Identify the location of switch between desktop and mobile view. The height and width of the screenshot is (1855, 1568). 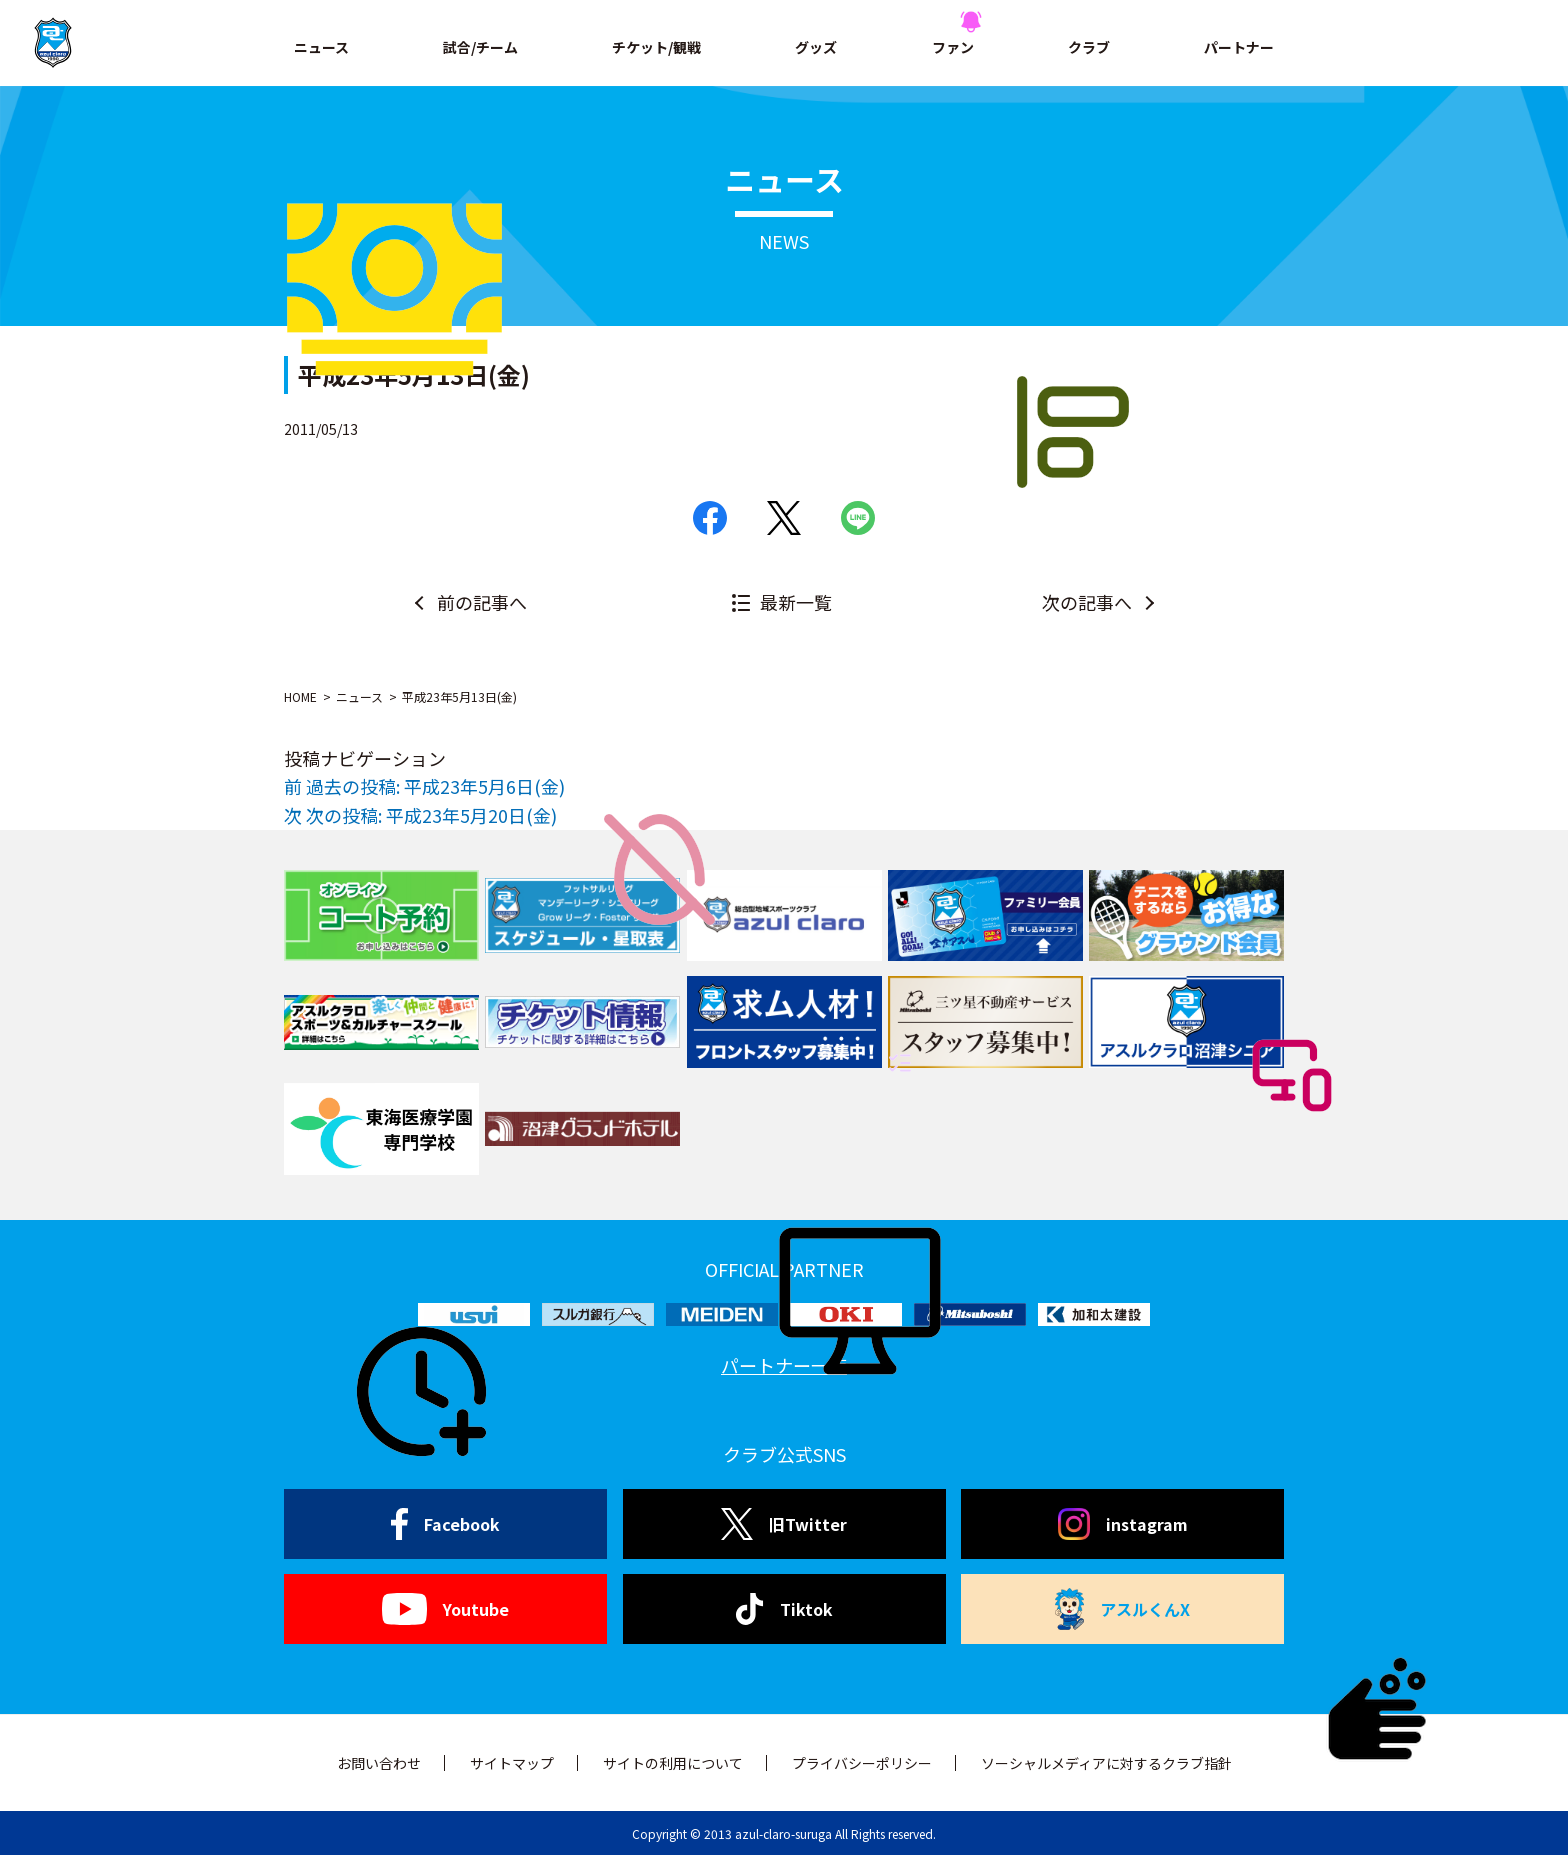
(1292, 1072).